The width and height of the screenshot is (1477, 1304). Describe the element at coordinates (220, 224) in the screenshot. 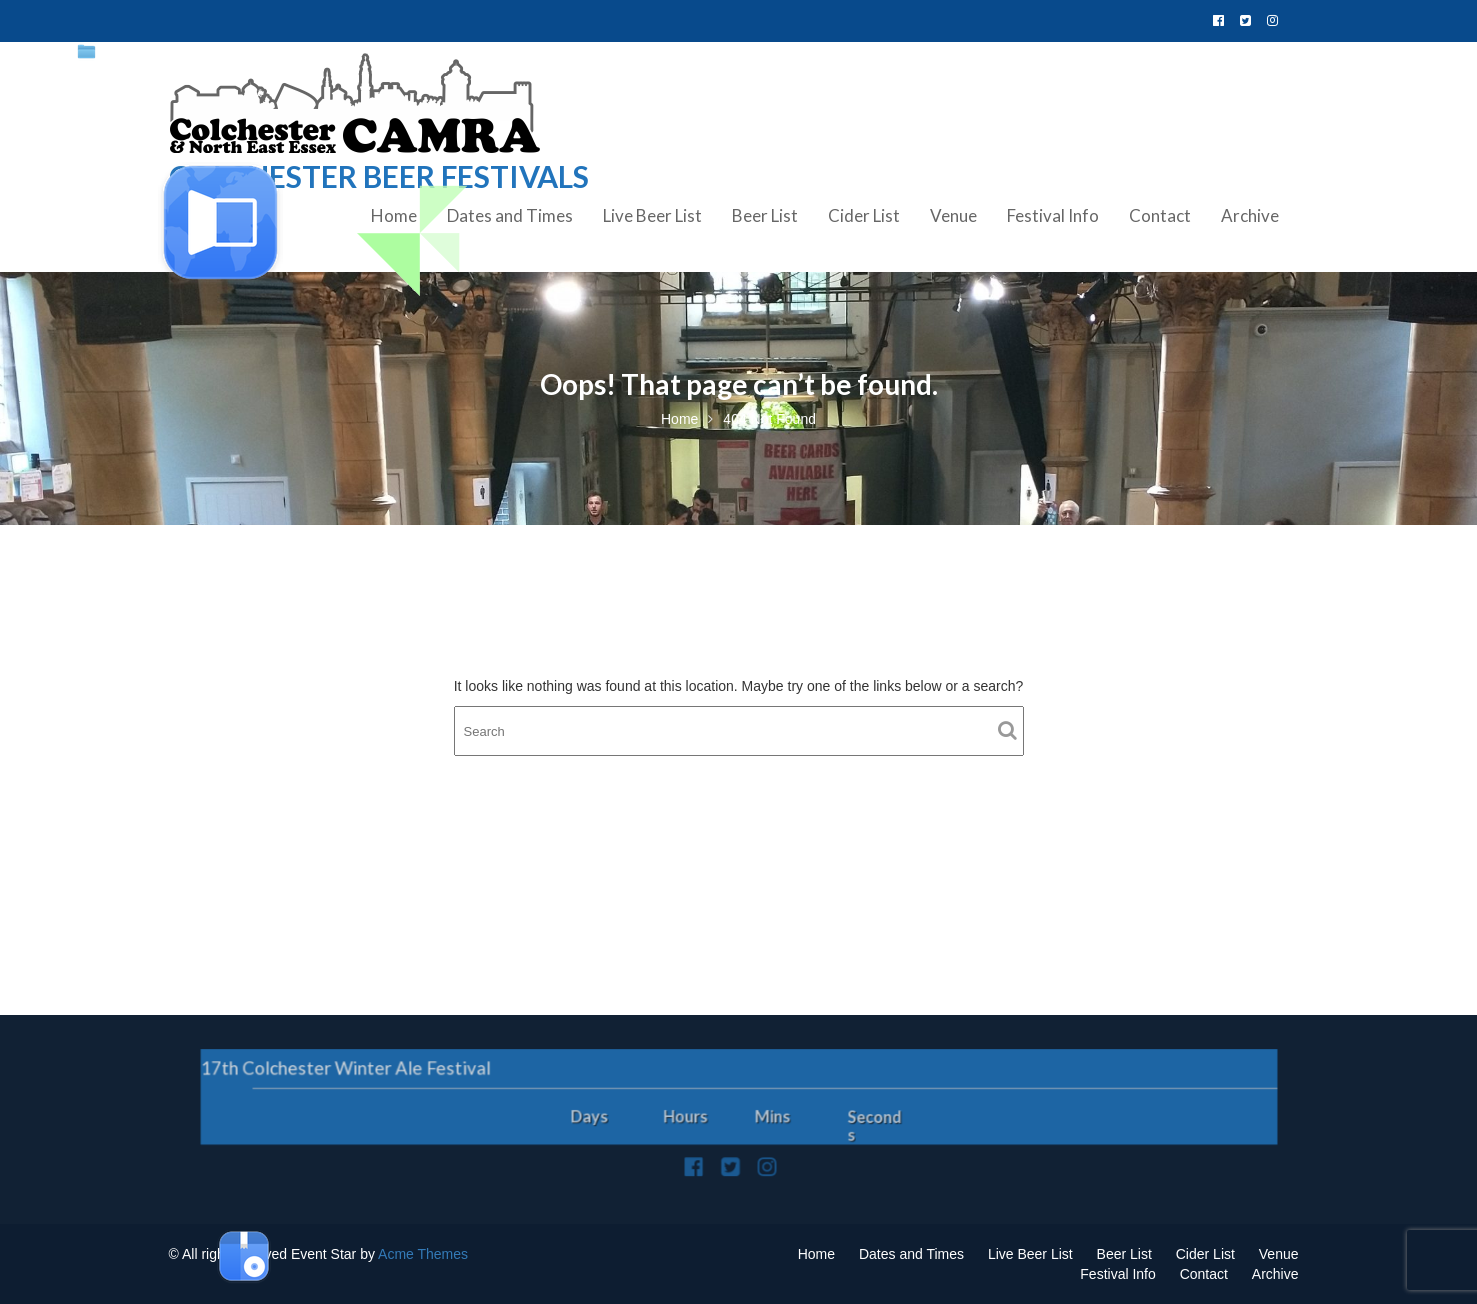

I see `configure network proxy settings` at that location.